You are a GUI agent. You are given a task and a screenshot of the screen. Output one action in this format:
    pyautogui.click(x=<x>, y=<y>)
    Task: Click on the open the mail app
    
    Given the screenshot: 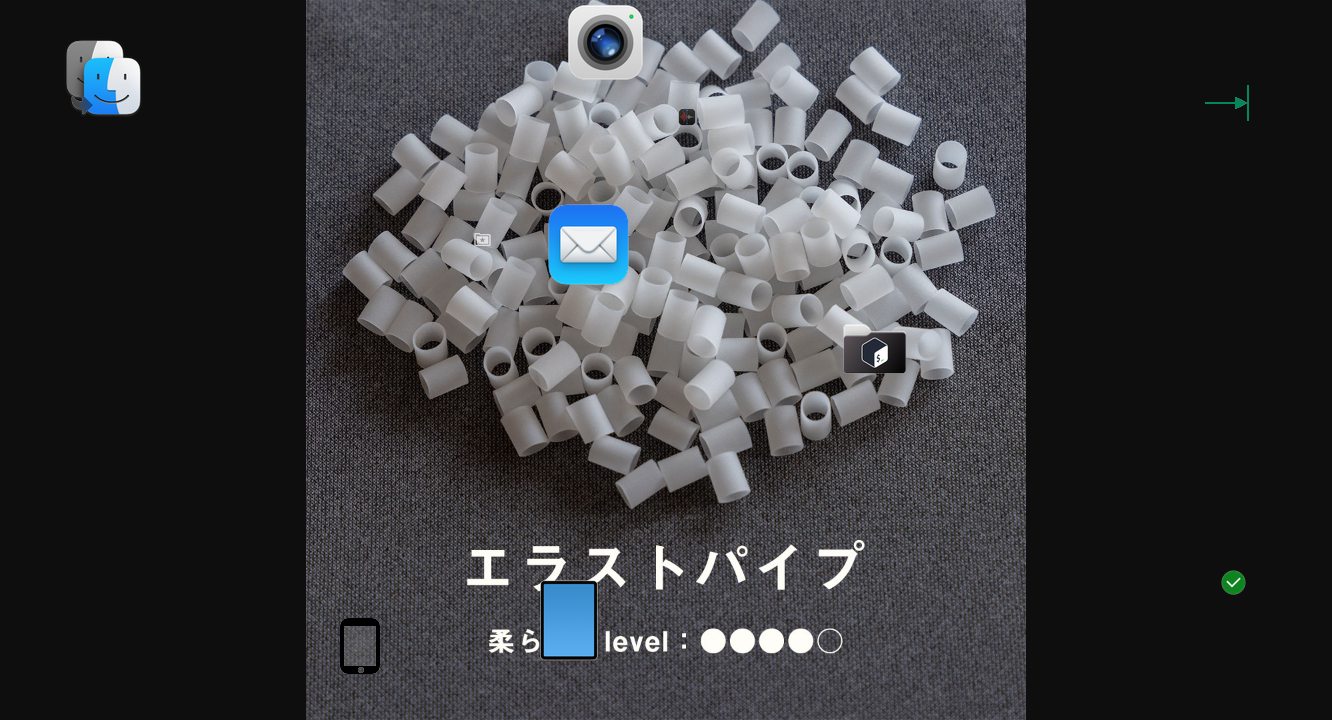 What is the action you would take?
    pyautogui.click(x=588, y=244)
    